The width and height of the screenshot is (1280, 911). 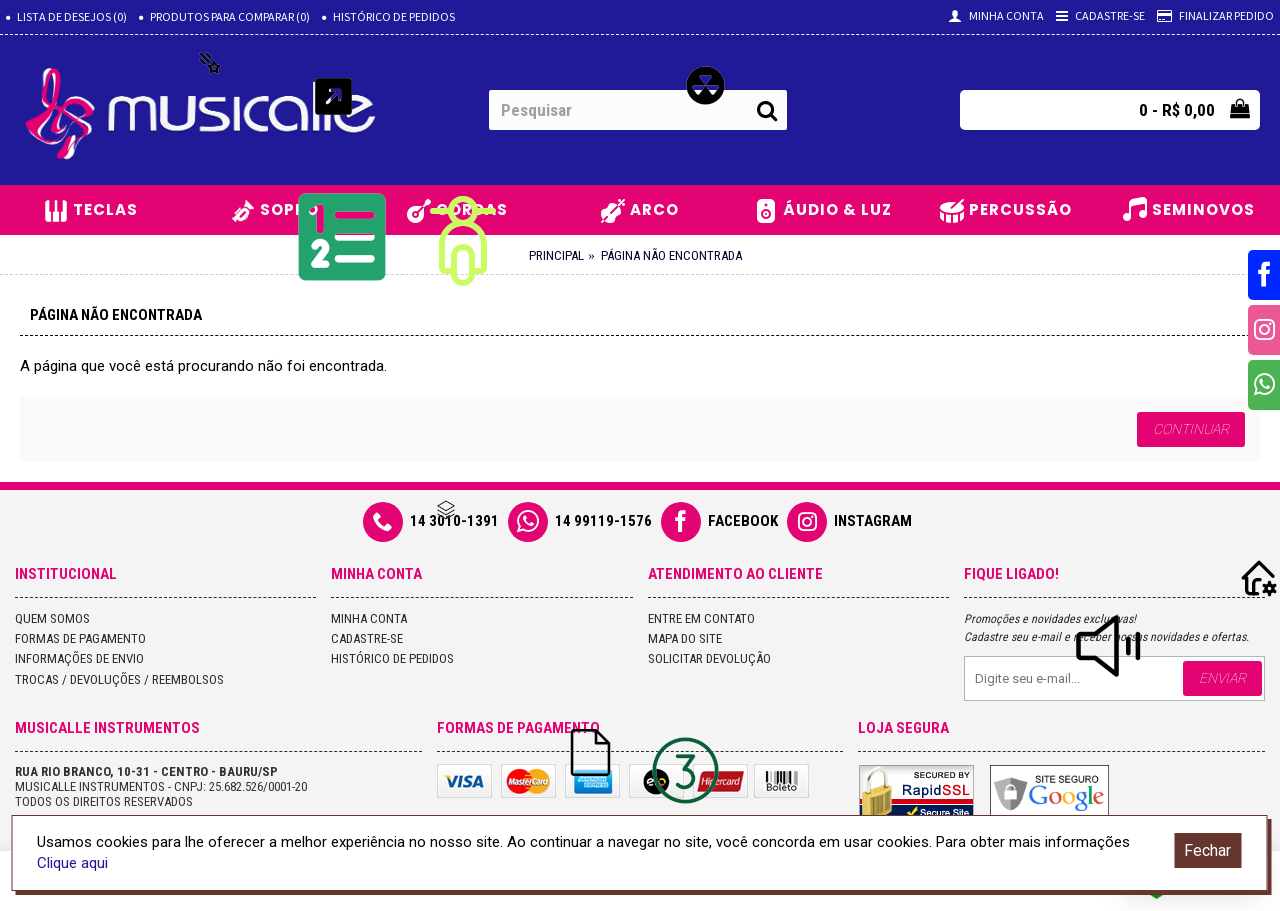 I want to click on open link in new tab or window, so click(x=333, y=96).